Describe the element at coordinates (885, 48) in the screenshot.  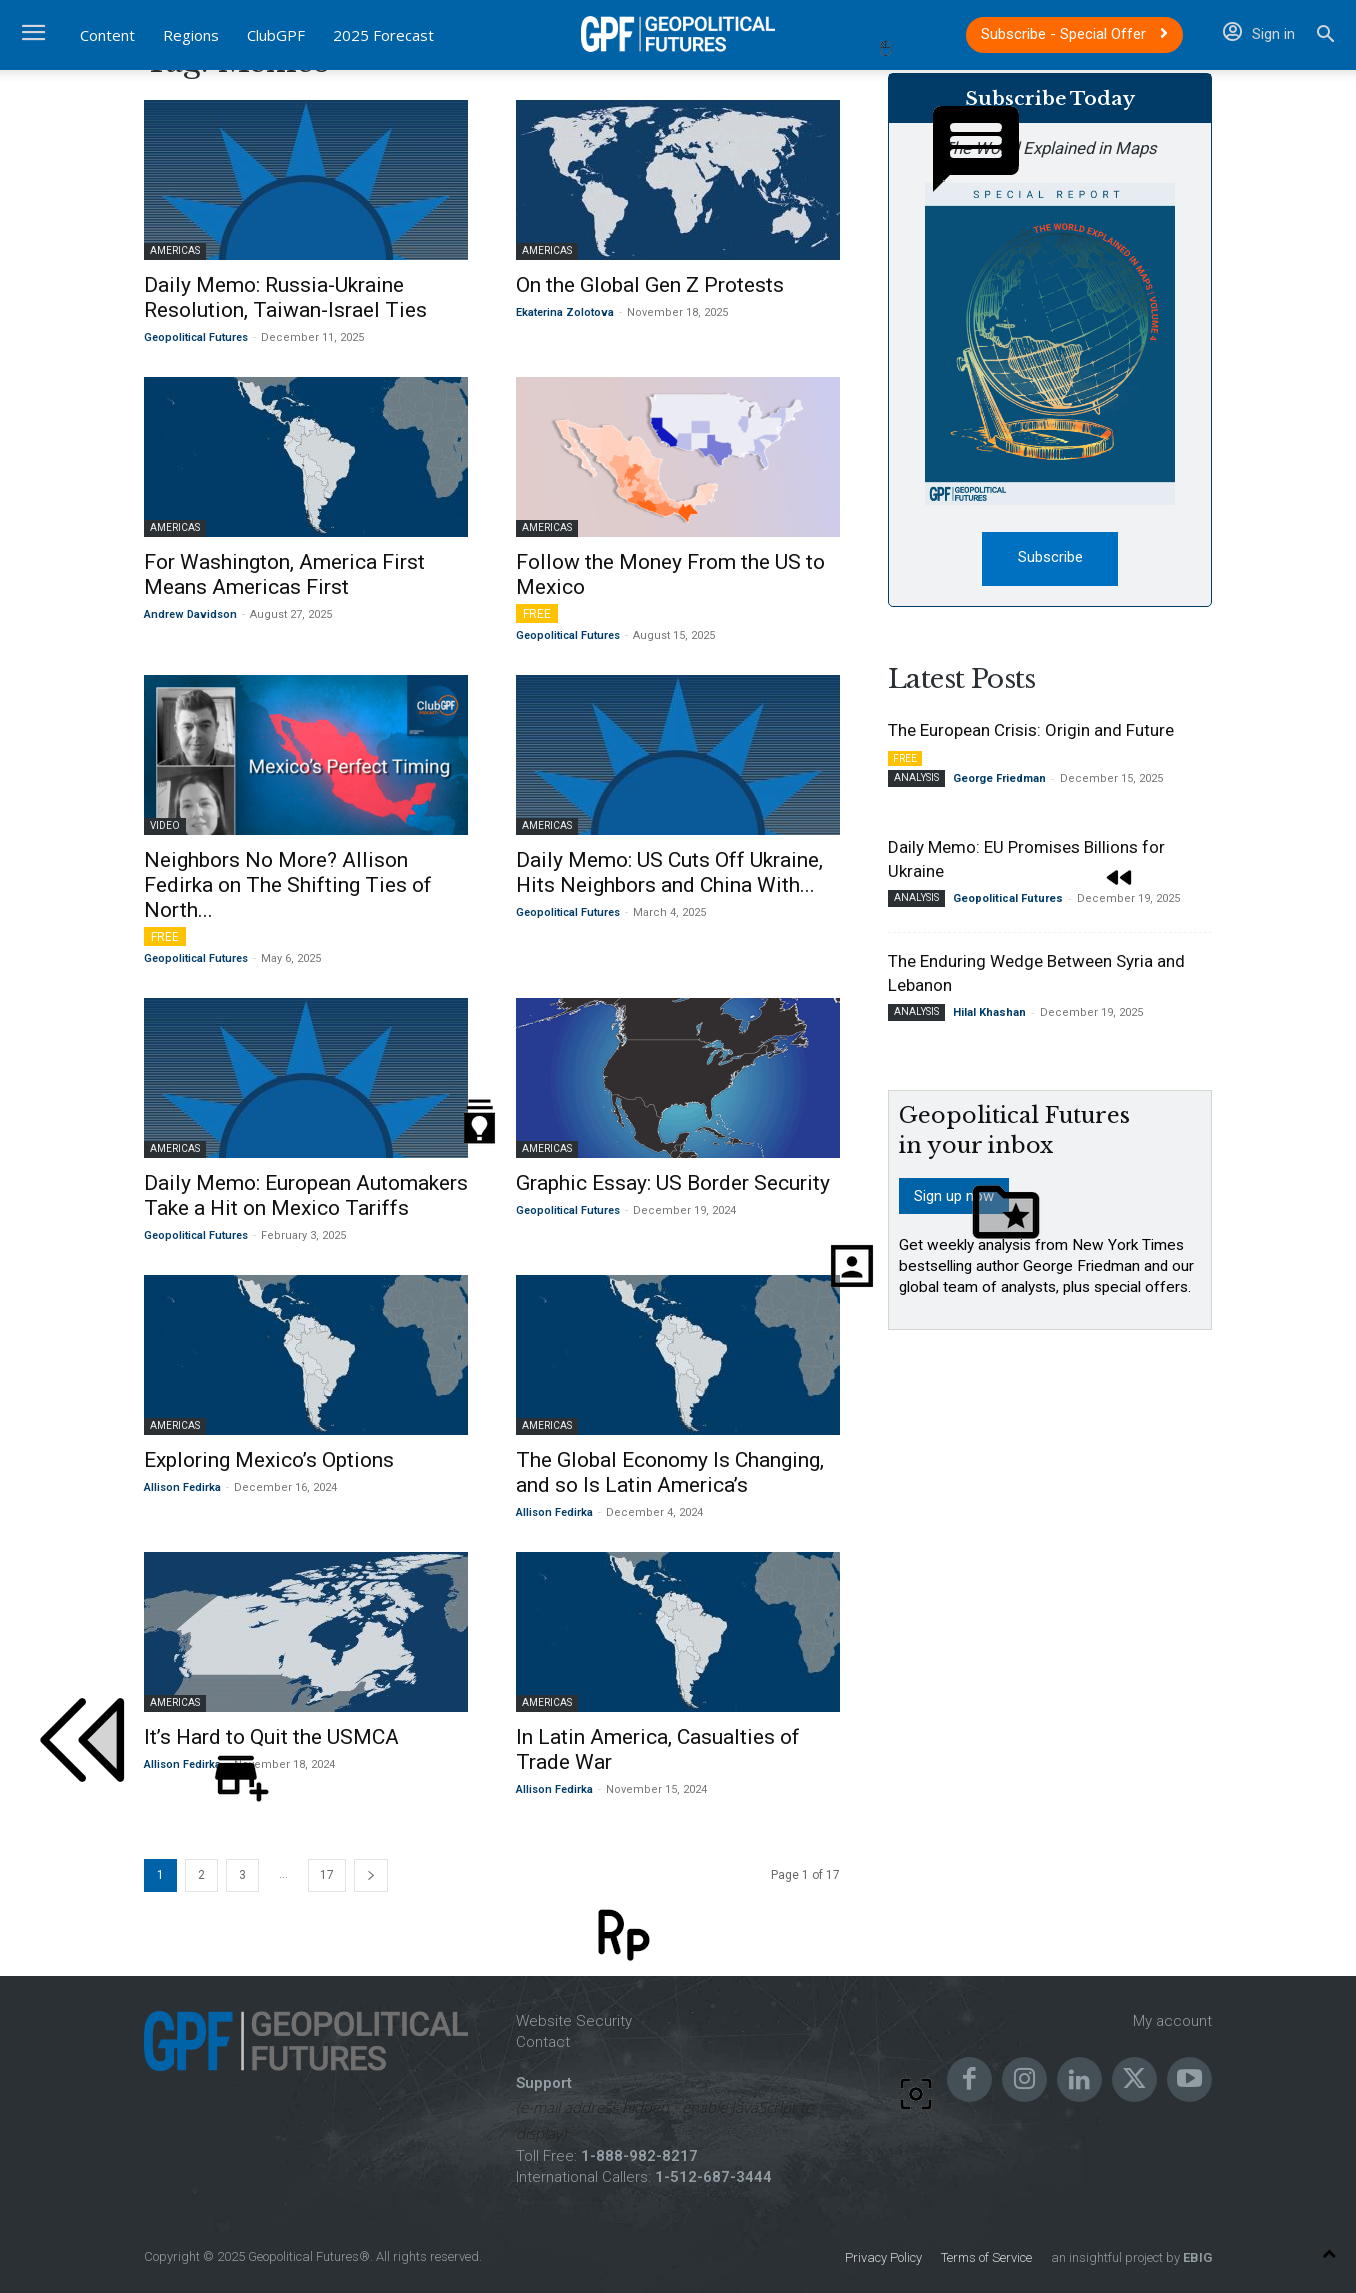
I see `indicates left mouse button click action` at that location.